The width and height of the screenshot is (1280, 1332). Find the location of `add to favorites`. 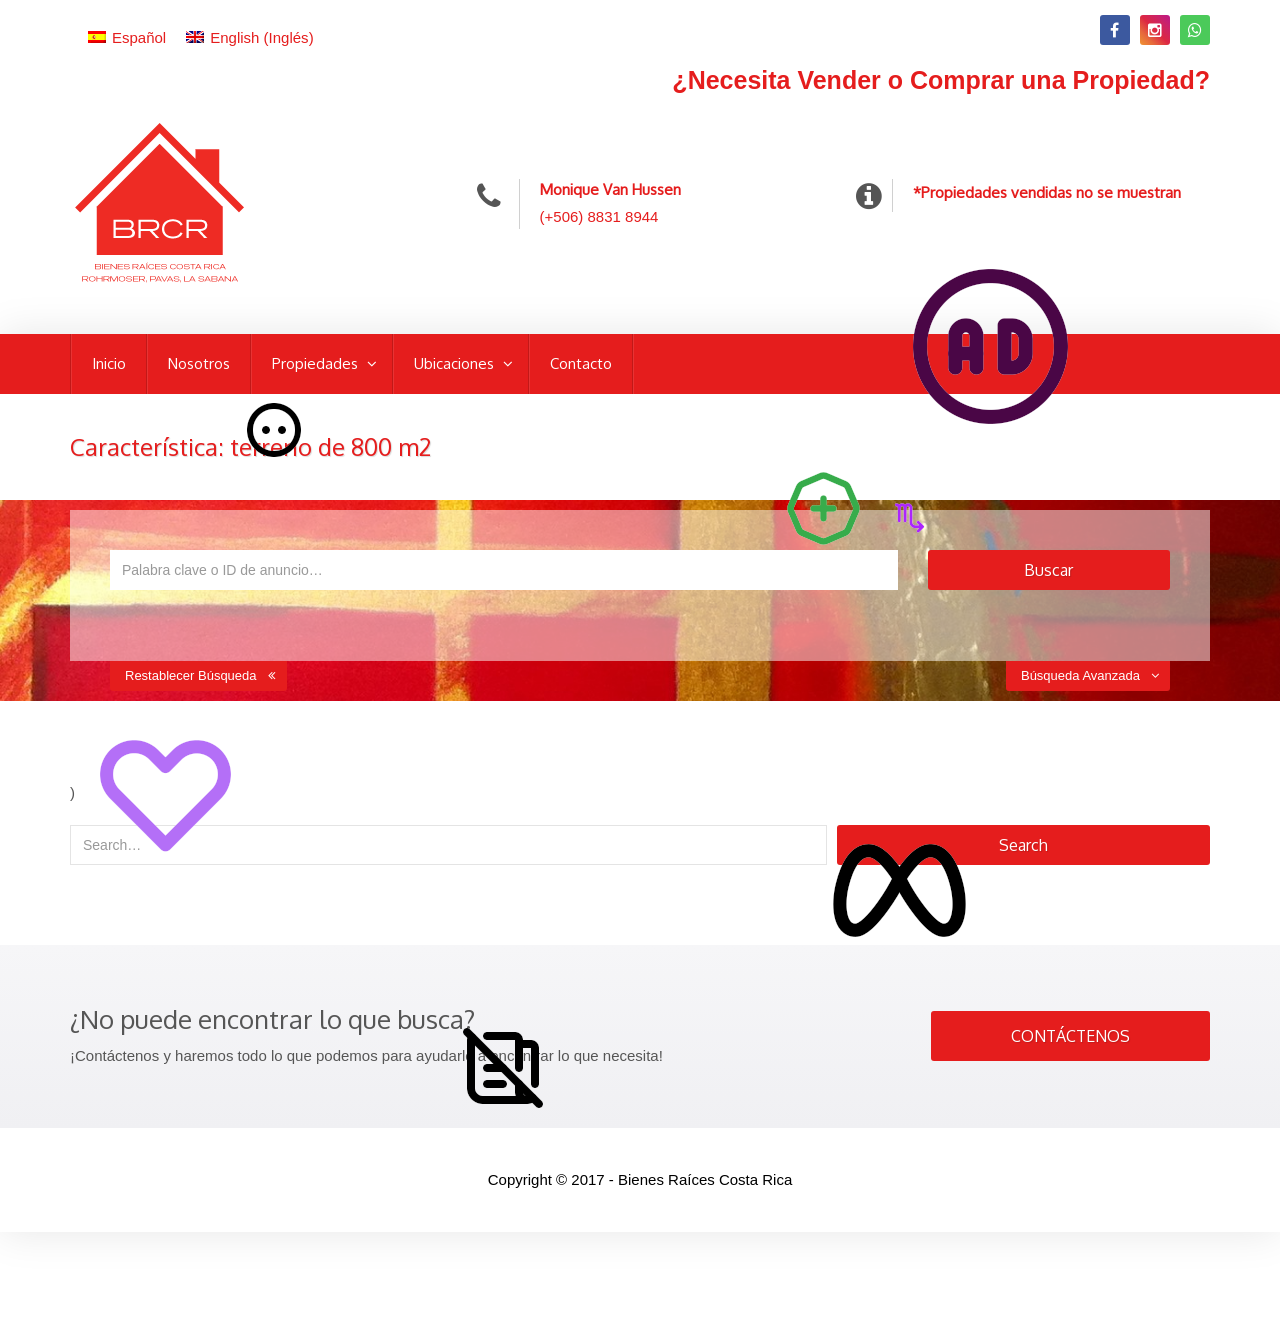

add to favorites is located at coordinates (165, 792).